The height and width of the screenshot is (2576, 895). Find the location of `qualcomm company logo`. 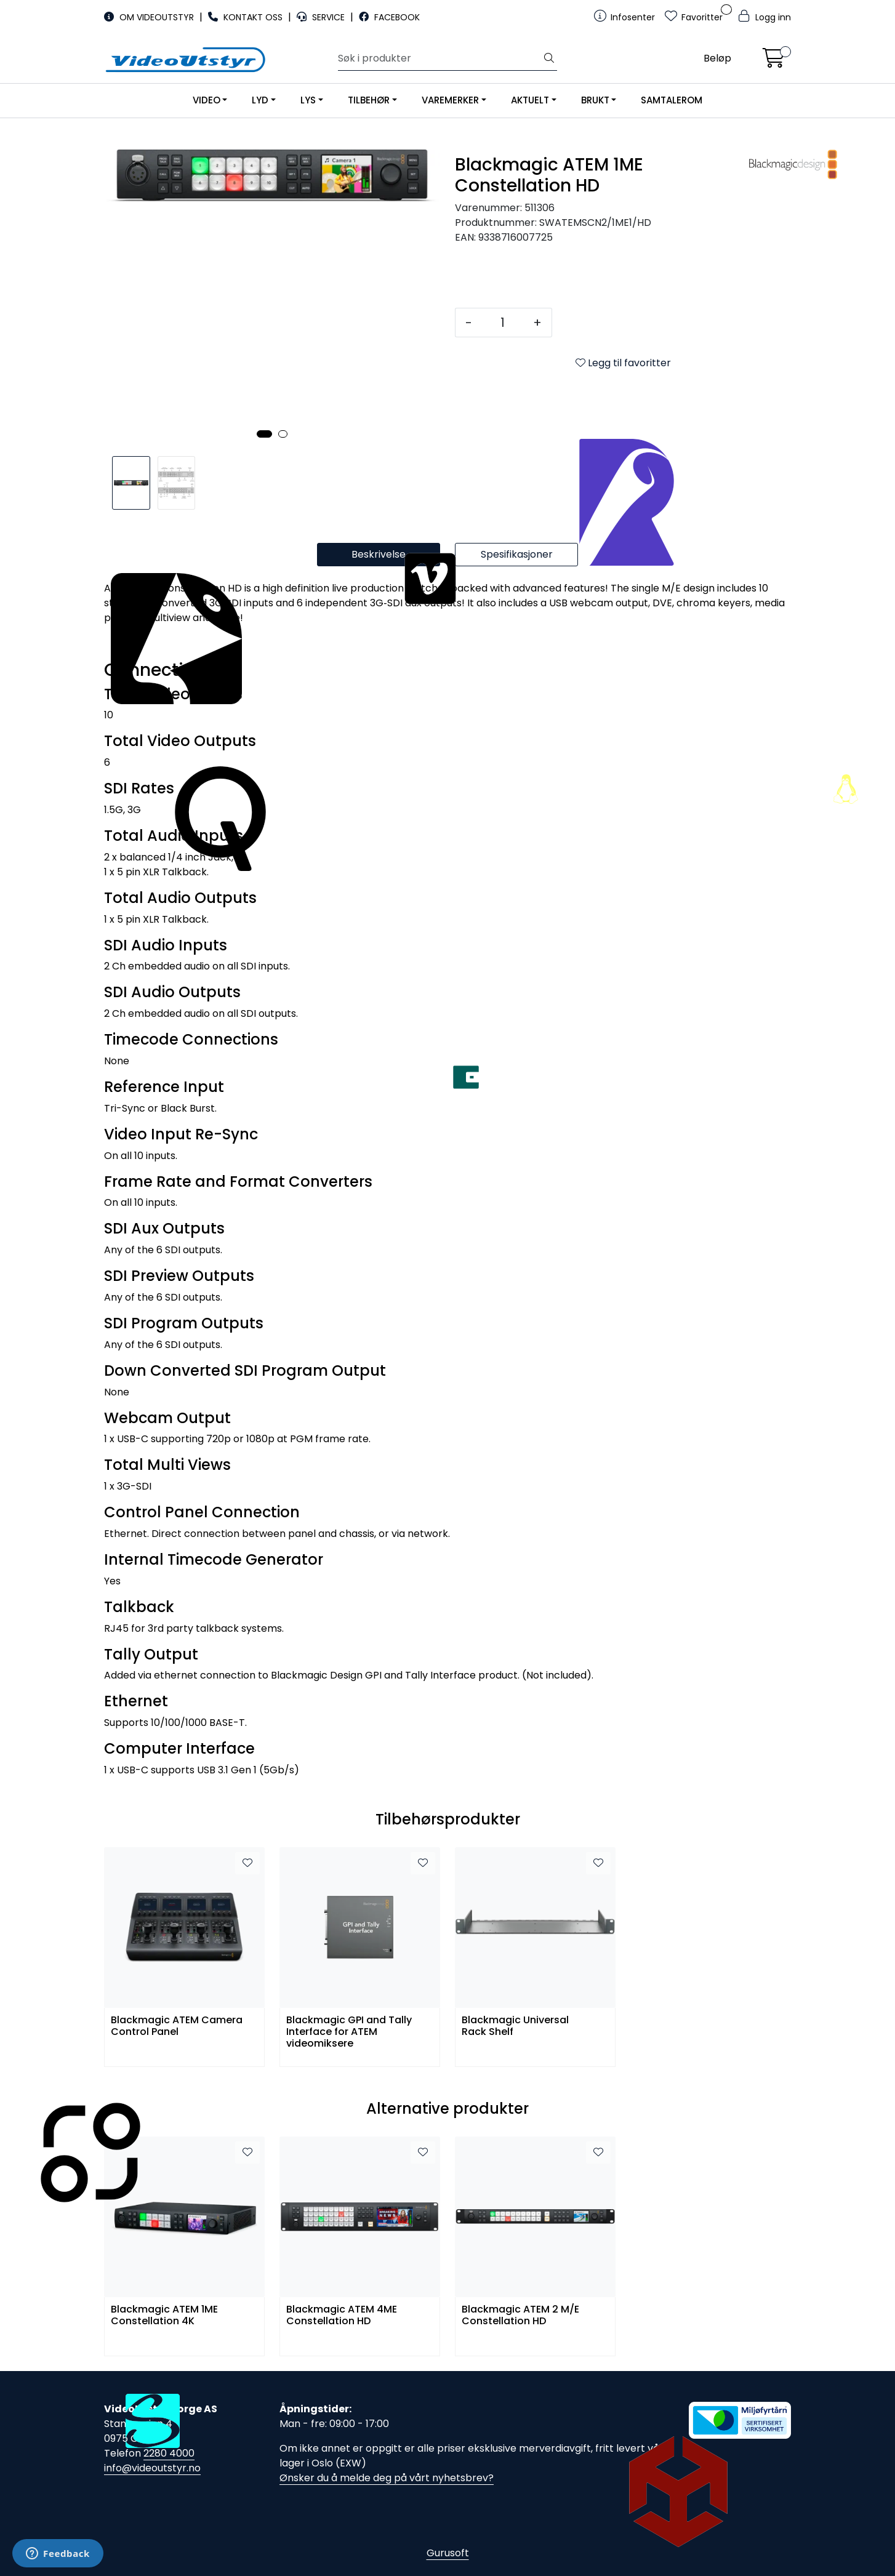

qualcomm company logo is located at coordinates (220, 819).